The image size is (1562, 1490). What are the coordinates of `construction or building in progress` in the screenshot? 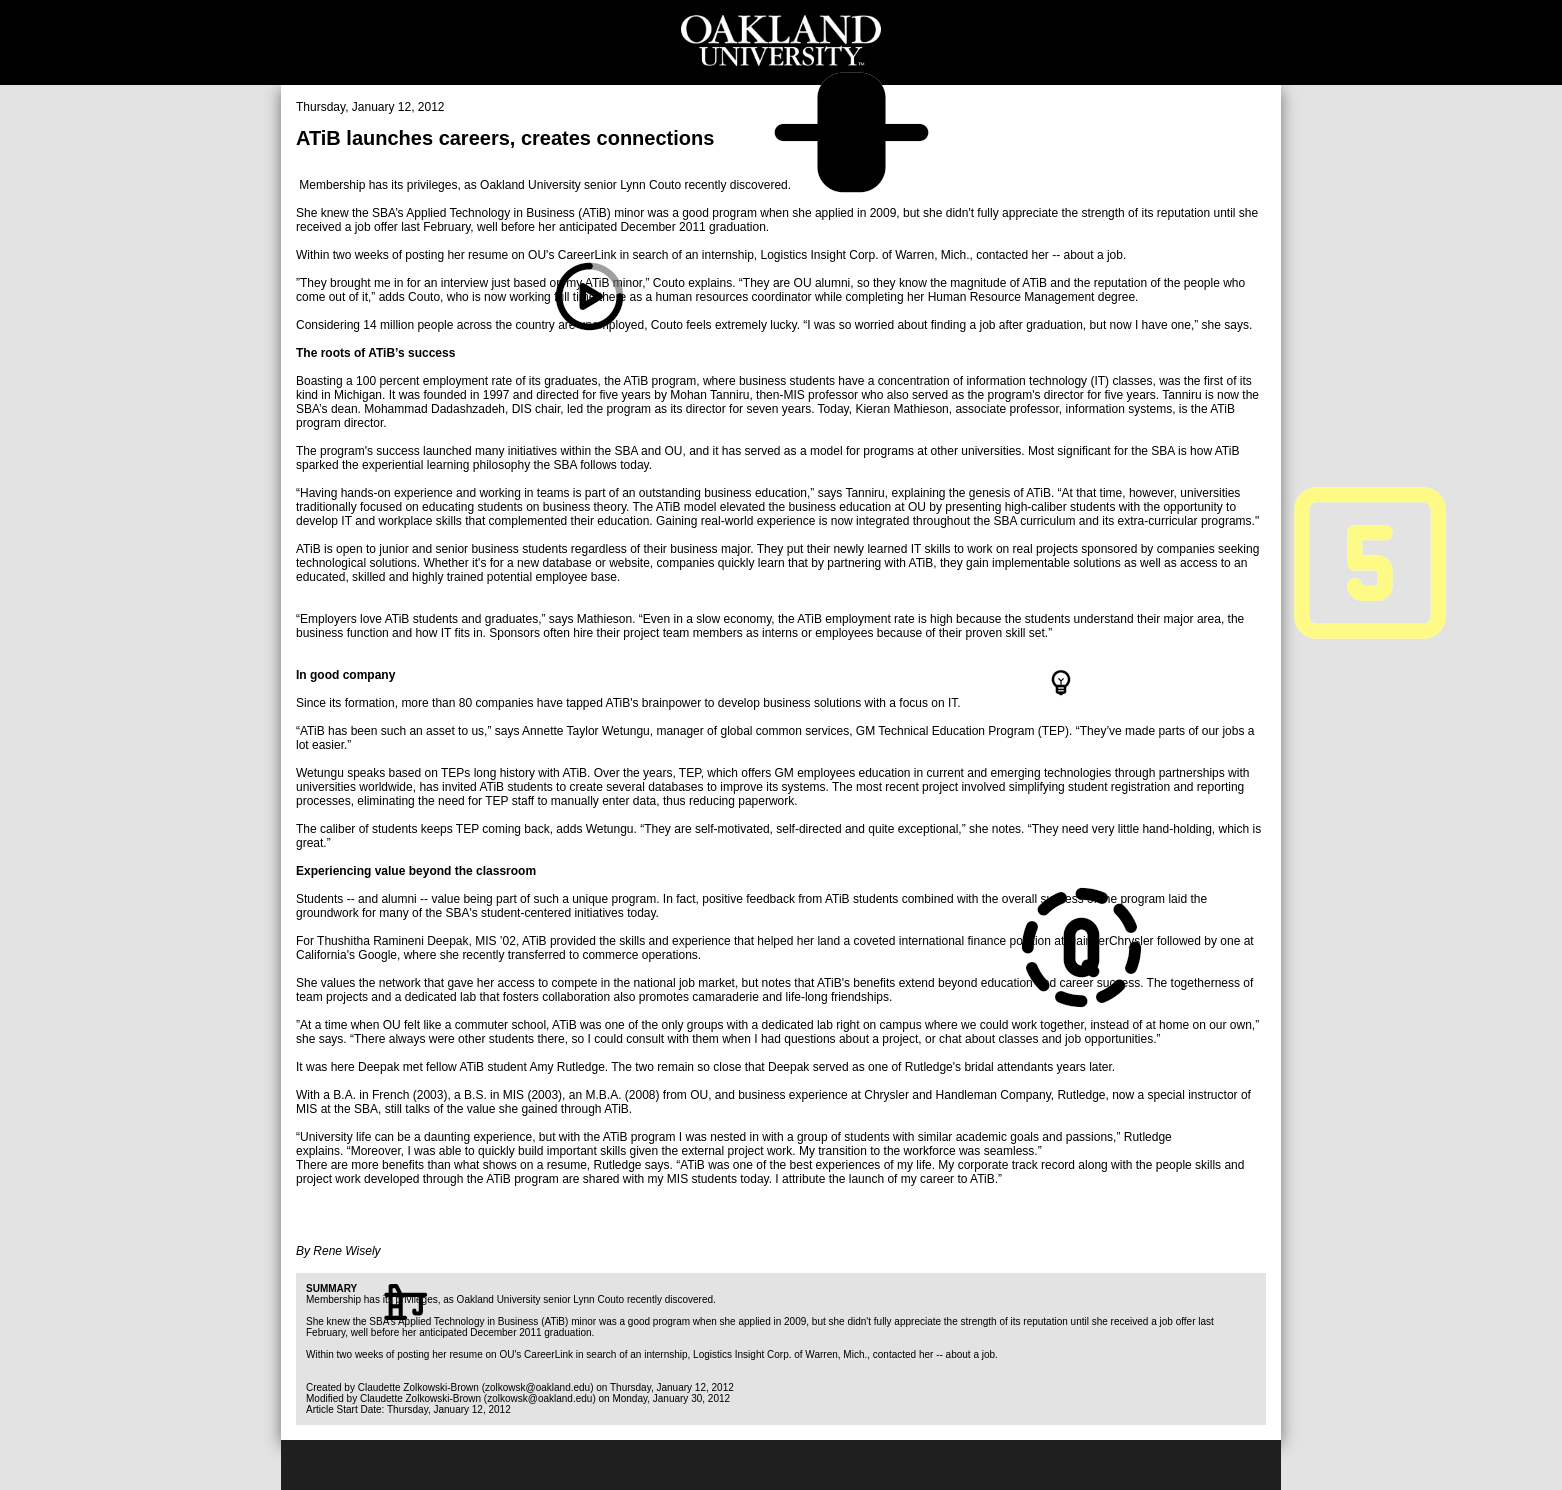 It's located at (405, 1302).